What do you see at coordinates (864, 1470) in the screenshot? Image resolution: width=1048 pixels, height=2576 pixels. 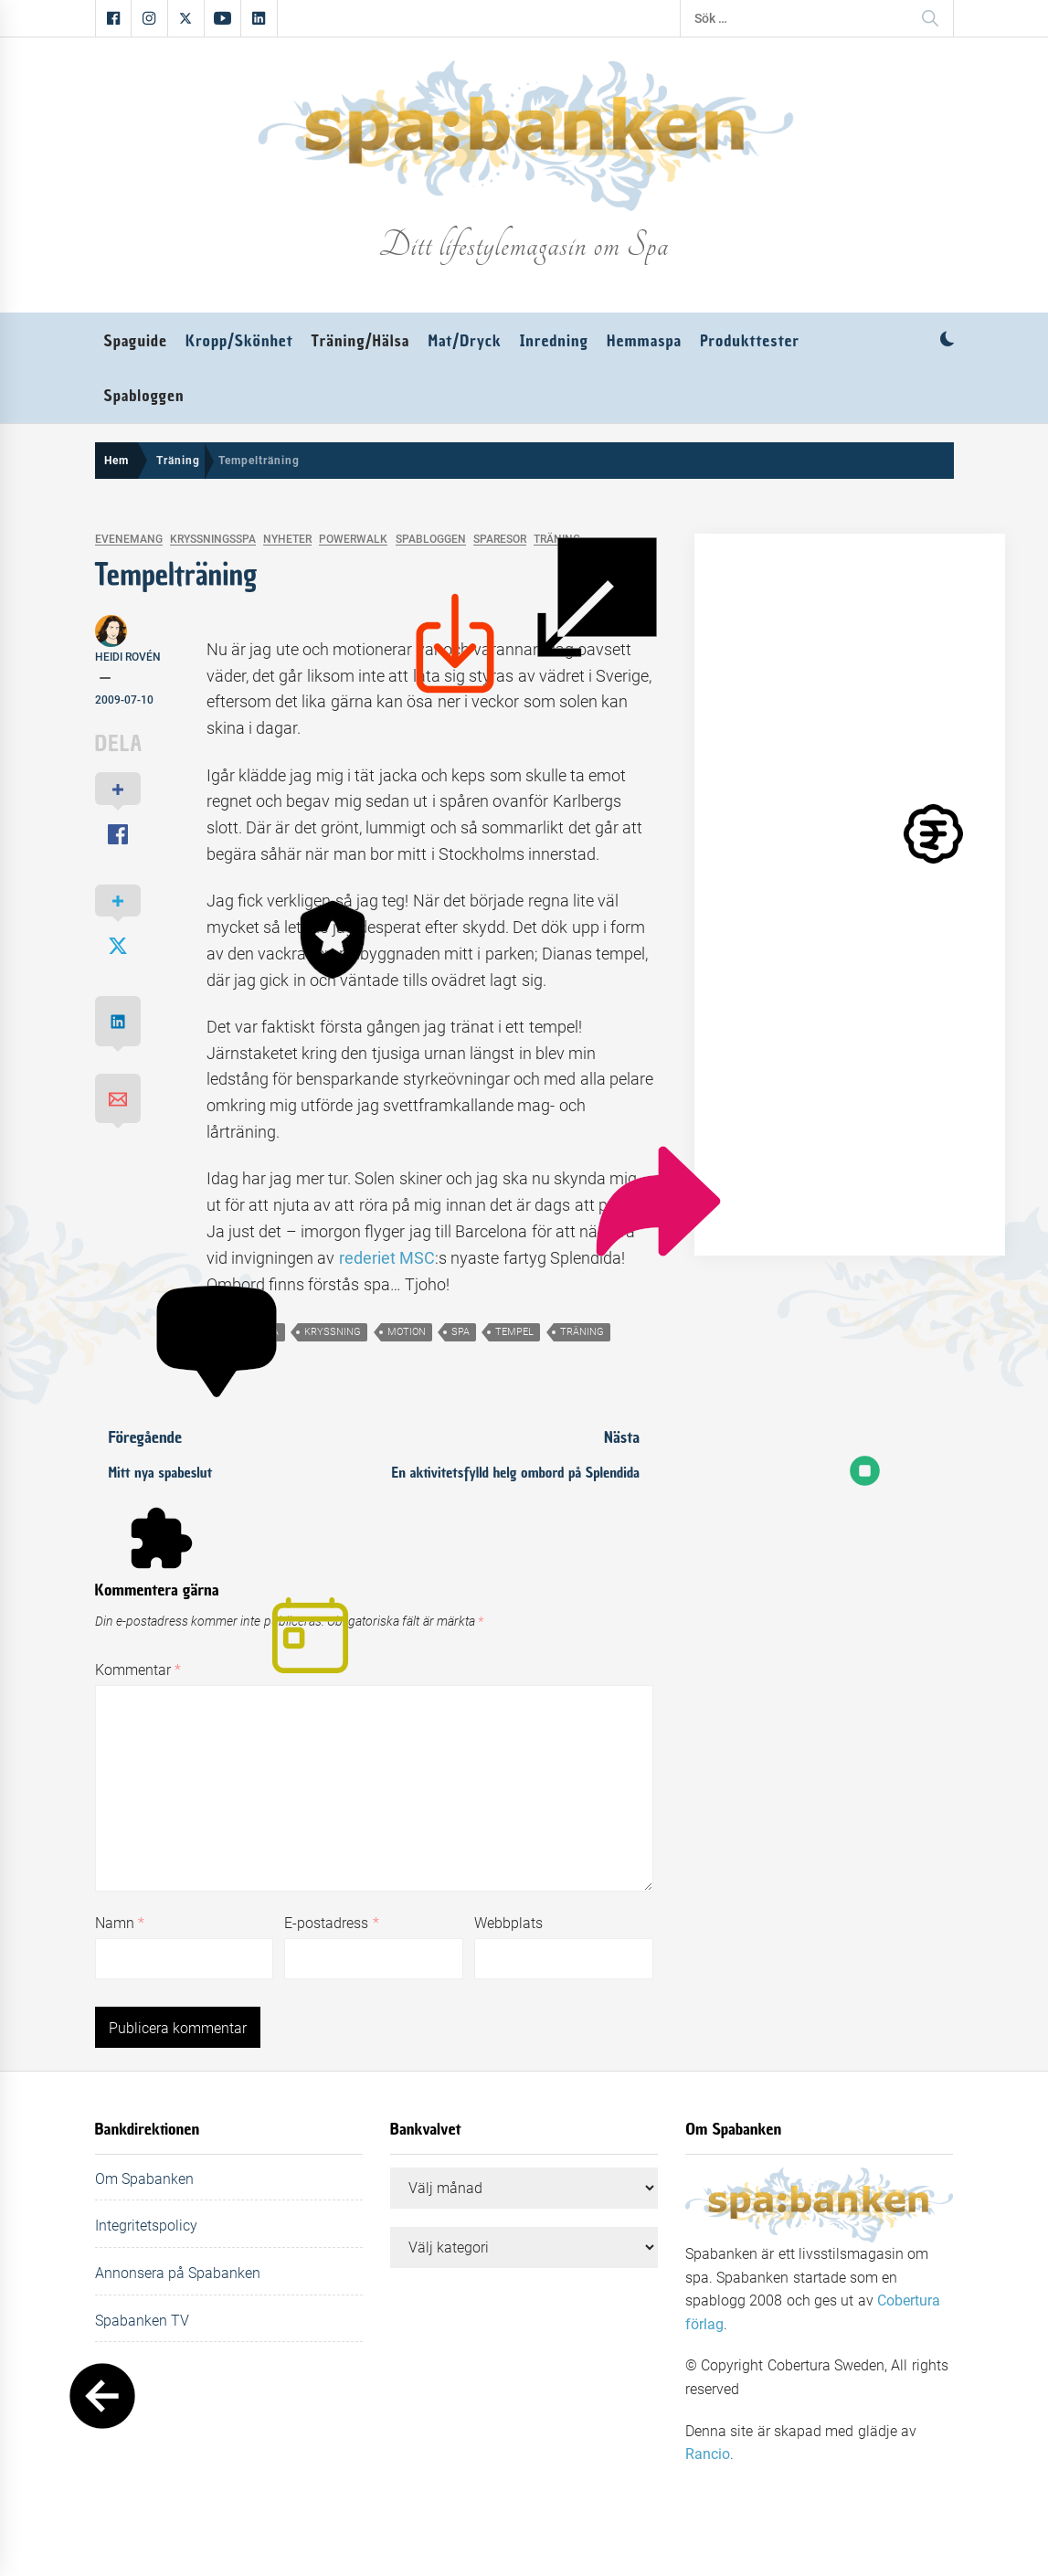 I see `stop playback or recording` at bounding box center [864, 1470].